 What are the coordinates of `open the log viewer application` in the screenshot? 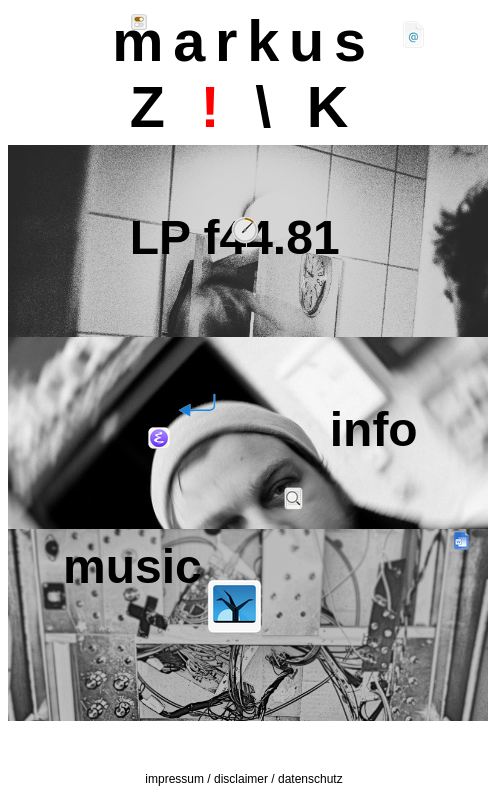 It's located at (293, 498).